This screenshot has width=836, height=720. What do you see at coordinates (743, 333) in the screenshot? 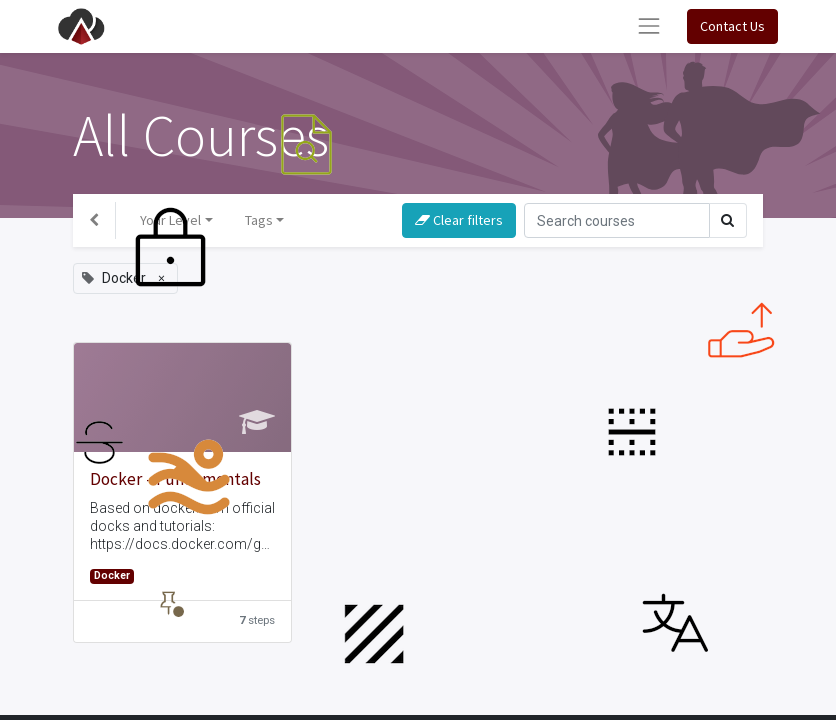
I see `upload or share content manually` at bounding box center [743, 333].